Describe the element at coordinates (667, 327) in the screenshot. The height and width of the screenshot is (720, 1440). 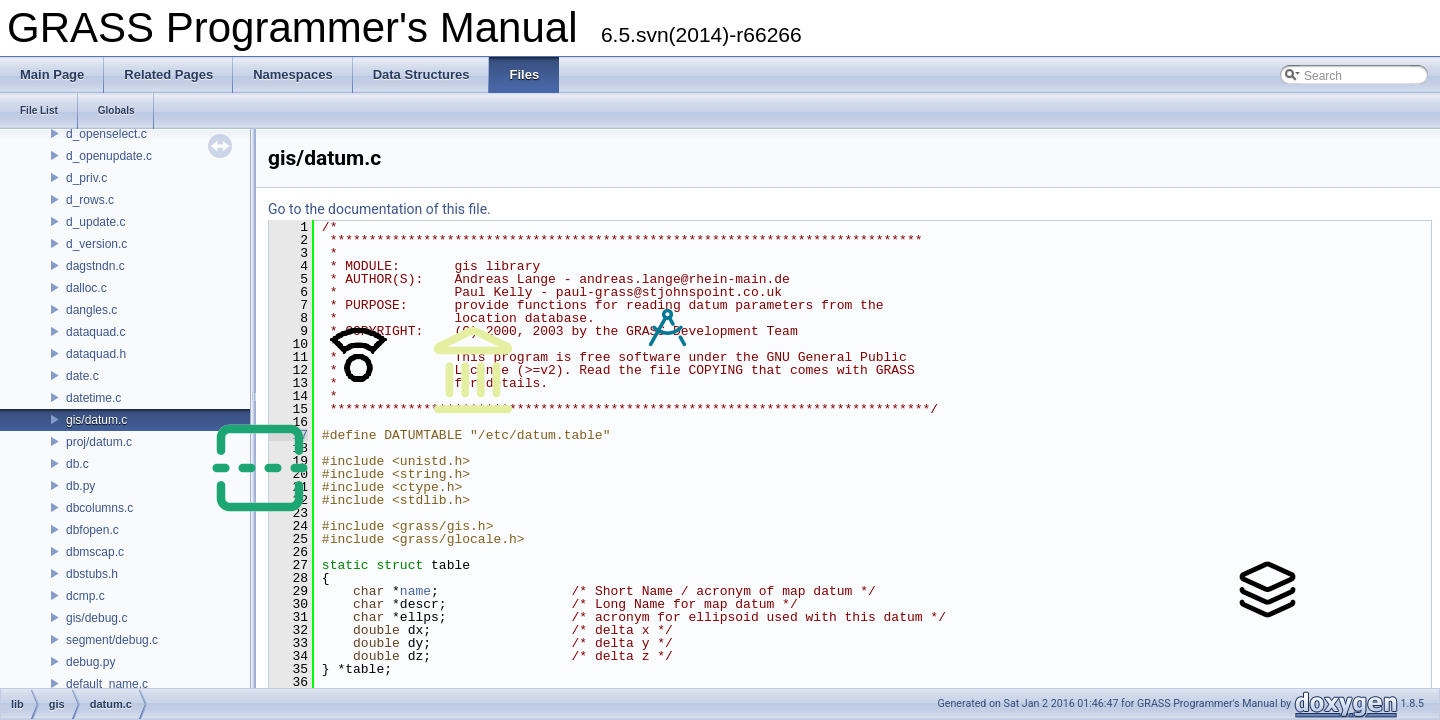
I see `access design or drawing tools` at that location.